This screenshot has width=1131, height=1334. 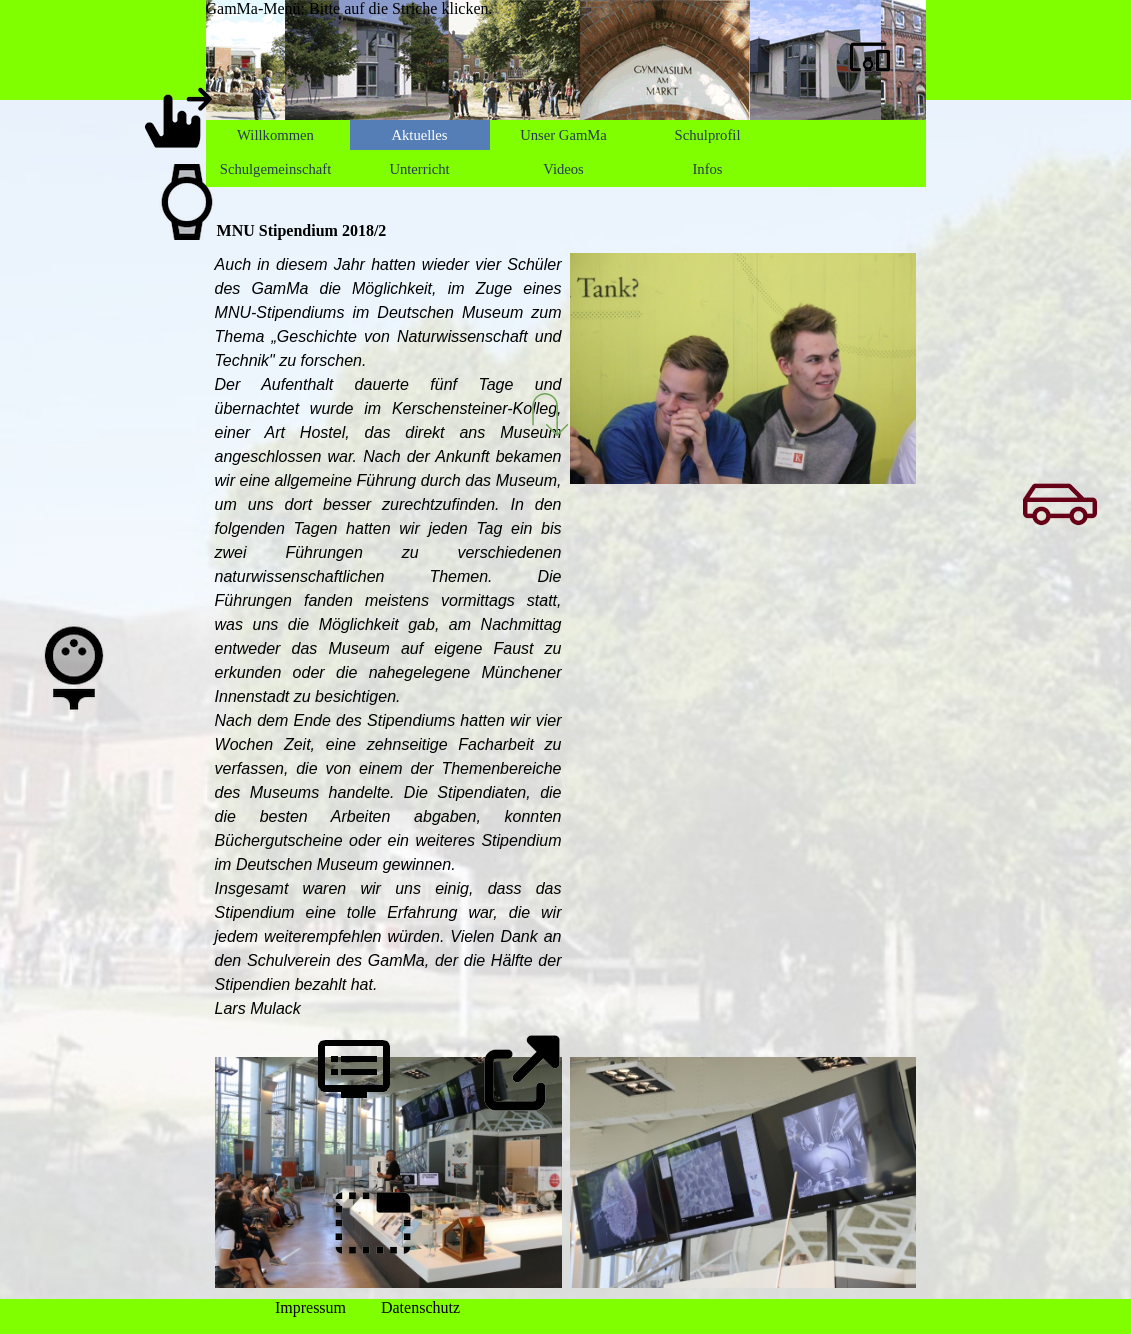 I want to click on view other connected devices, so click(x=870, y=57).